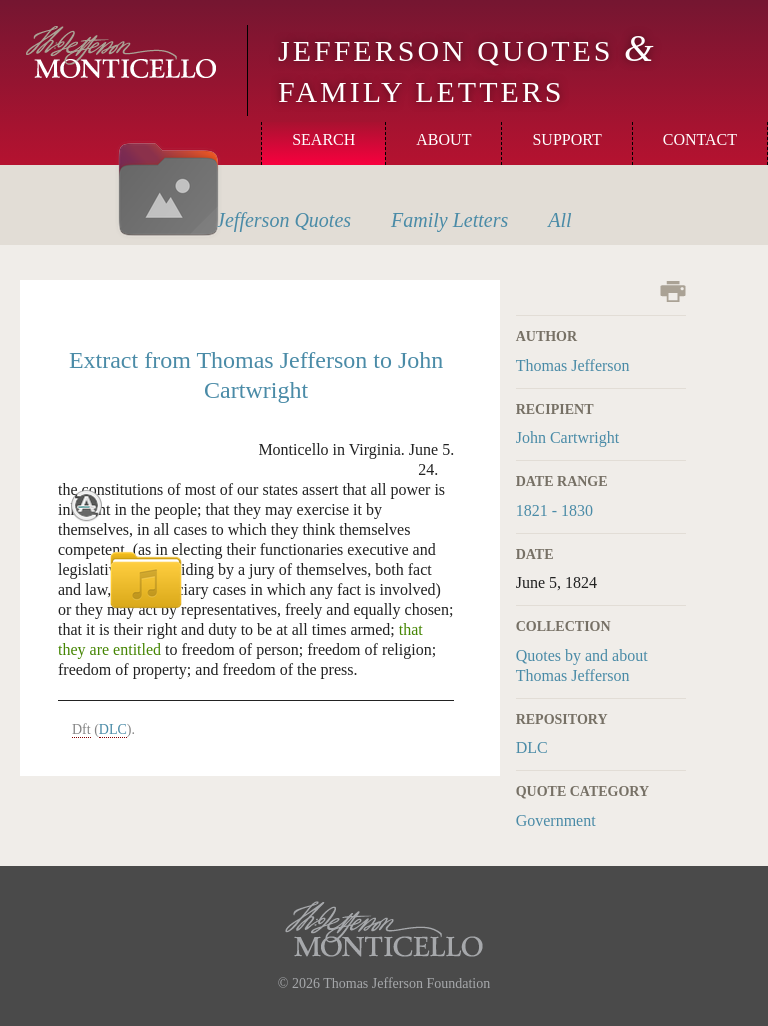 This screenshot has width=768, height=1026. Describe the element at coordinates (146, 580) in the screenshot. I see `open your music files folder` at that location.